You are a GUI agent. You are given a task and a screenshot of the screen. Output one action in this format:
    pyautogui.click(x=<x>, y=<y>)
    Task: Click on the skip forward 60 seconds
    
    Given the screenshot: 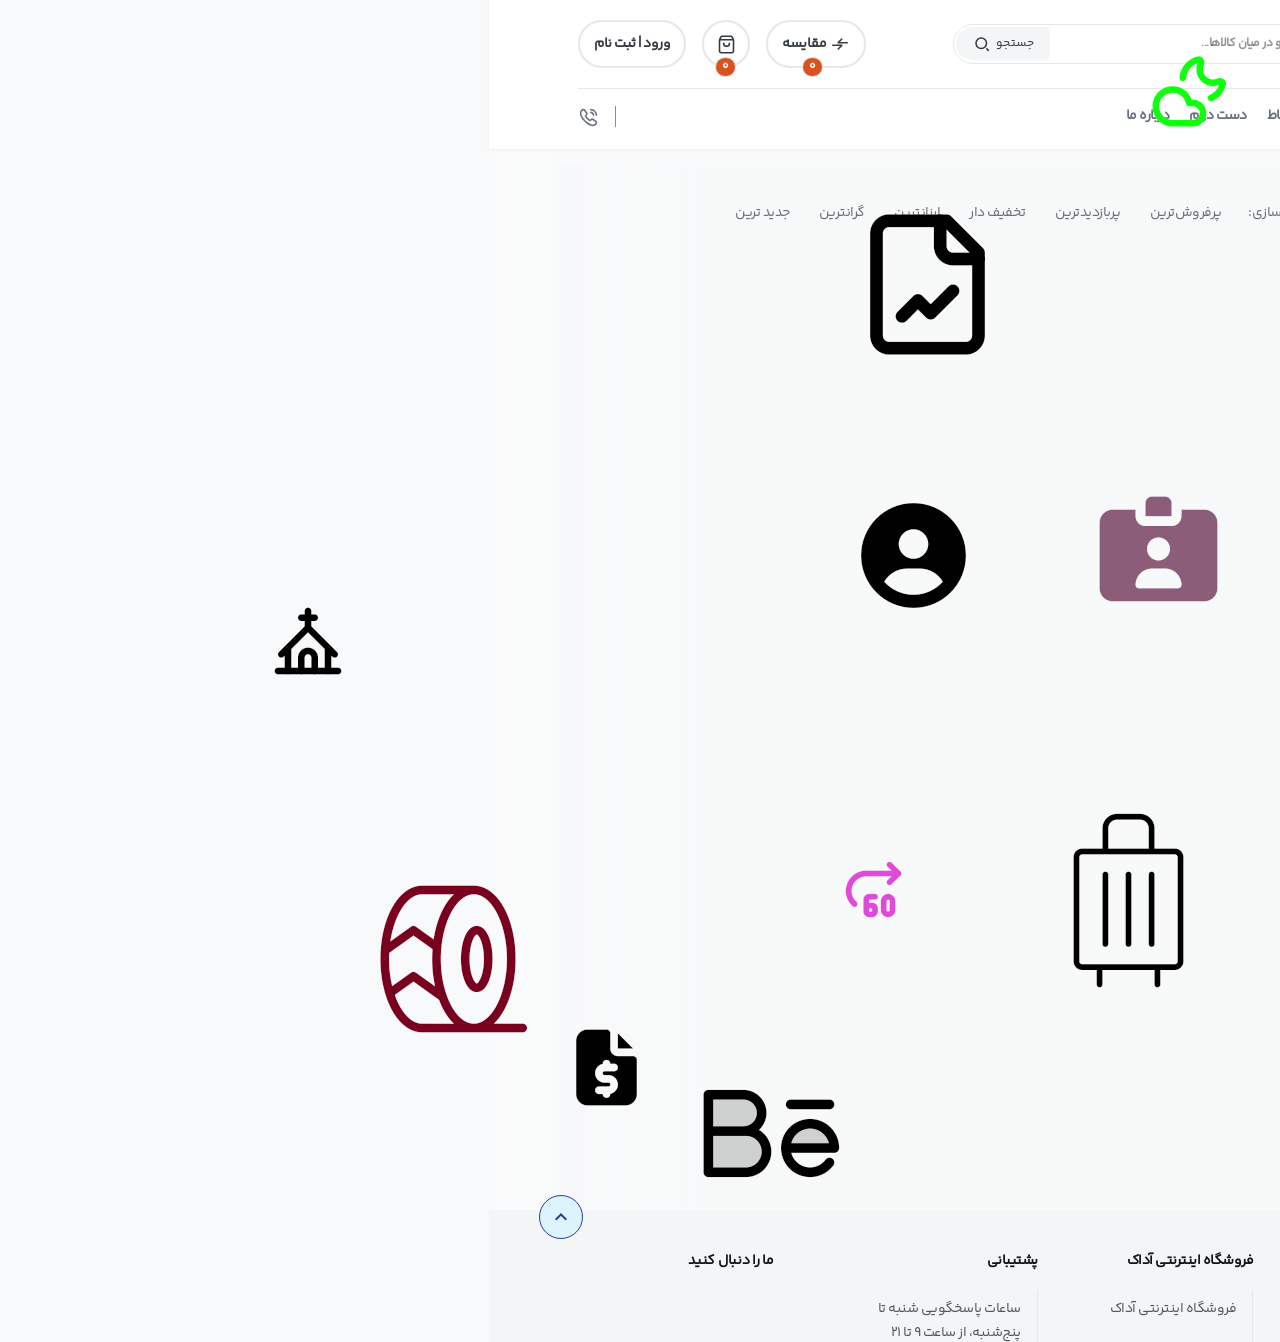 What is the action you would take?
    pyautogui.click(x=875, y=891)
    